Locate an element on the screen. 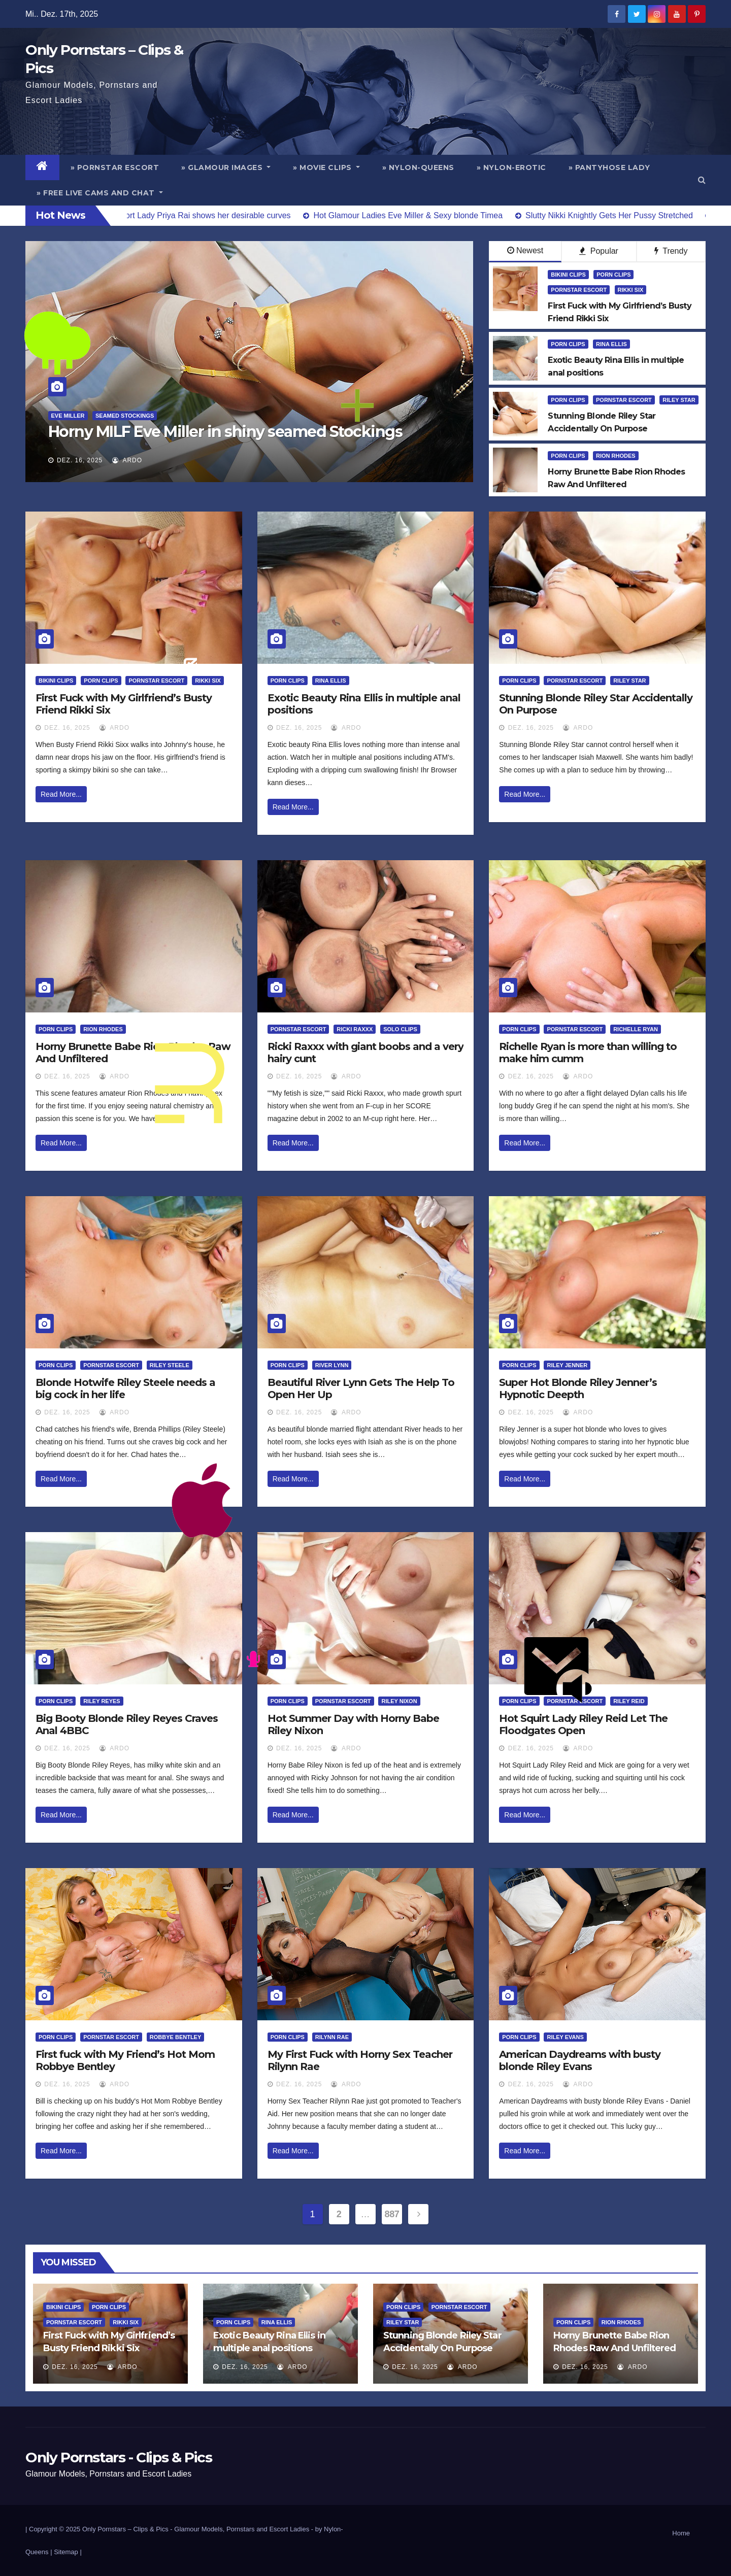  remix run framework logo is located at coordinates (188, 1085).